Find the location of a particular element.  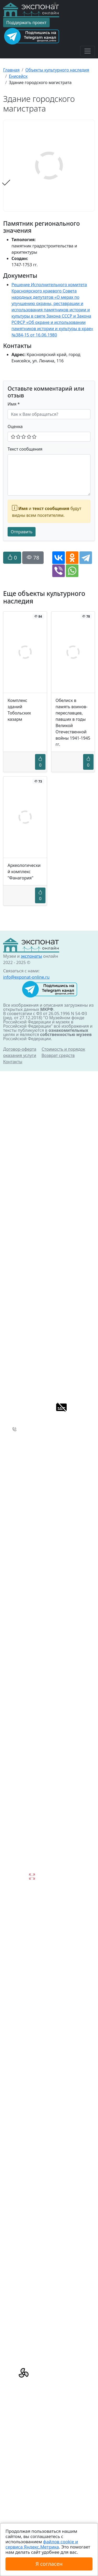

disable subtitles or closed captions is located at coordinates (61, 1407).